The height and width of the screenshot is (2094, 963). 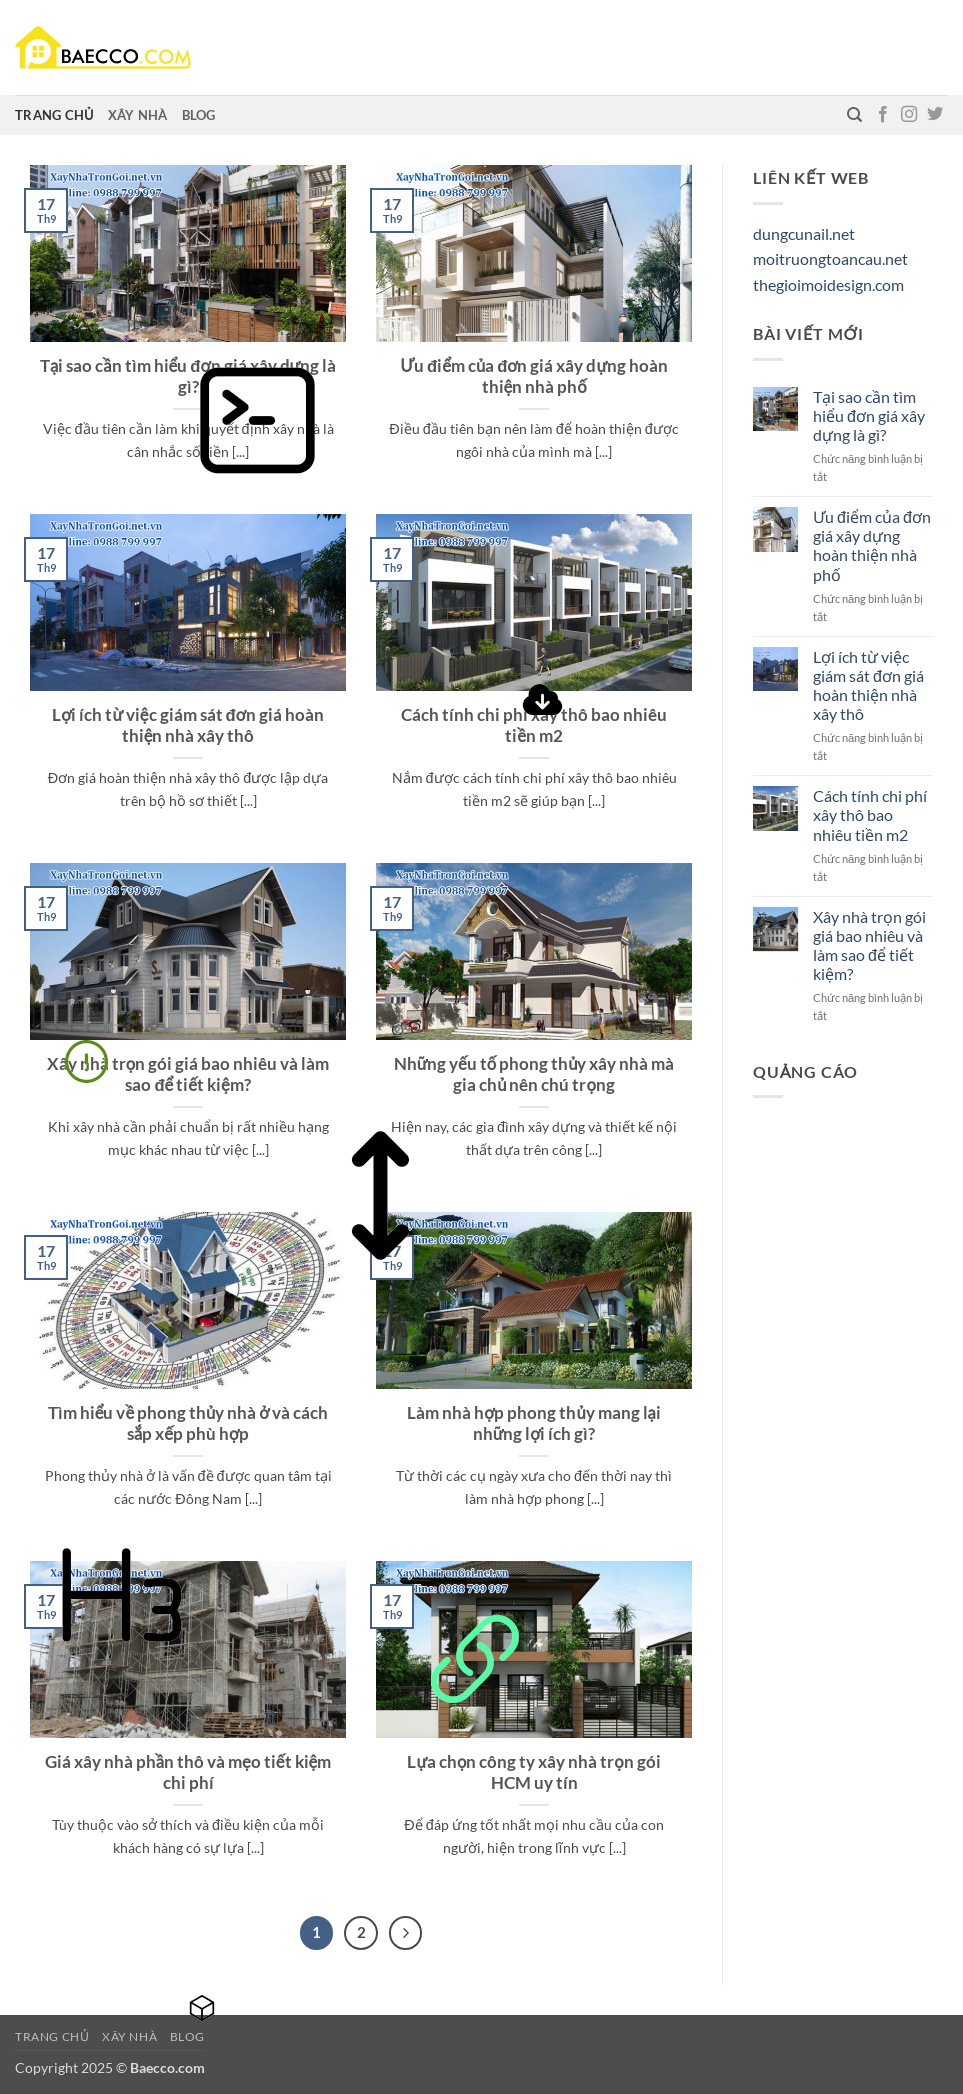 I want to click on indicates a warning or alert requiring attention, so click(x=86, y=1061).